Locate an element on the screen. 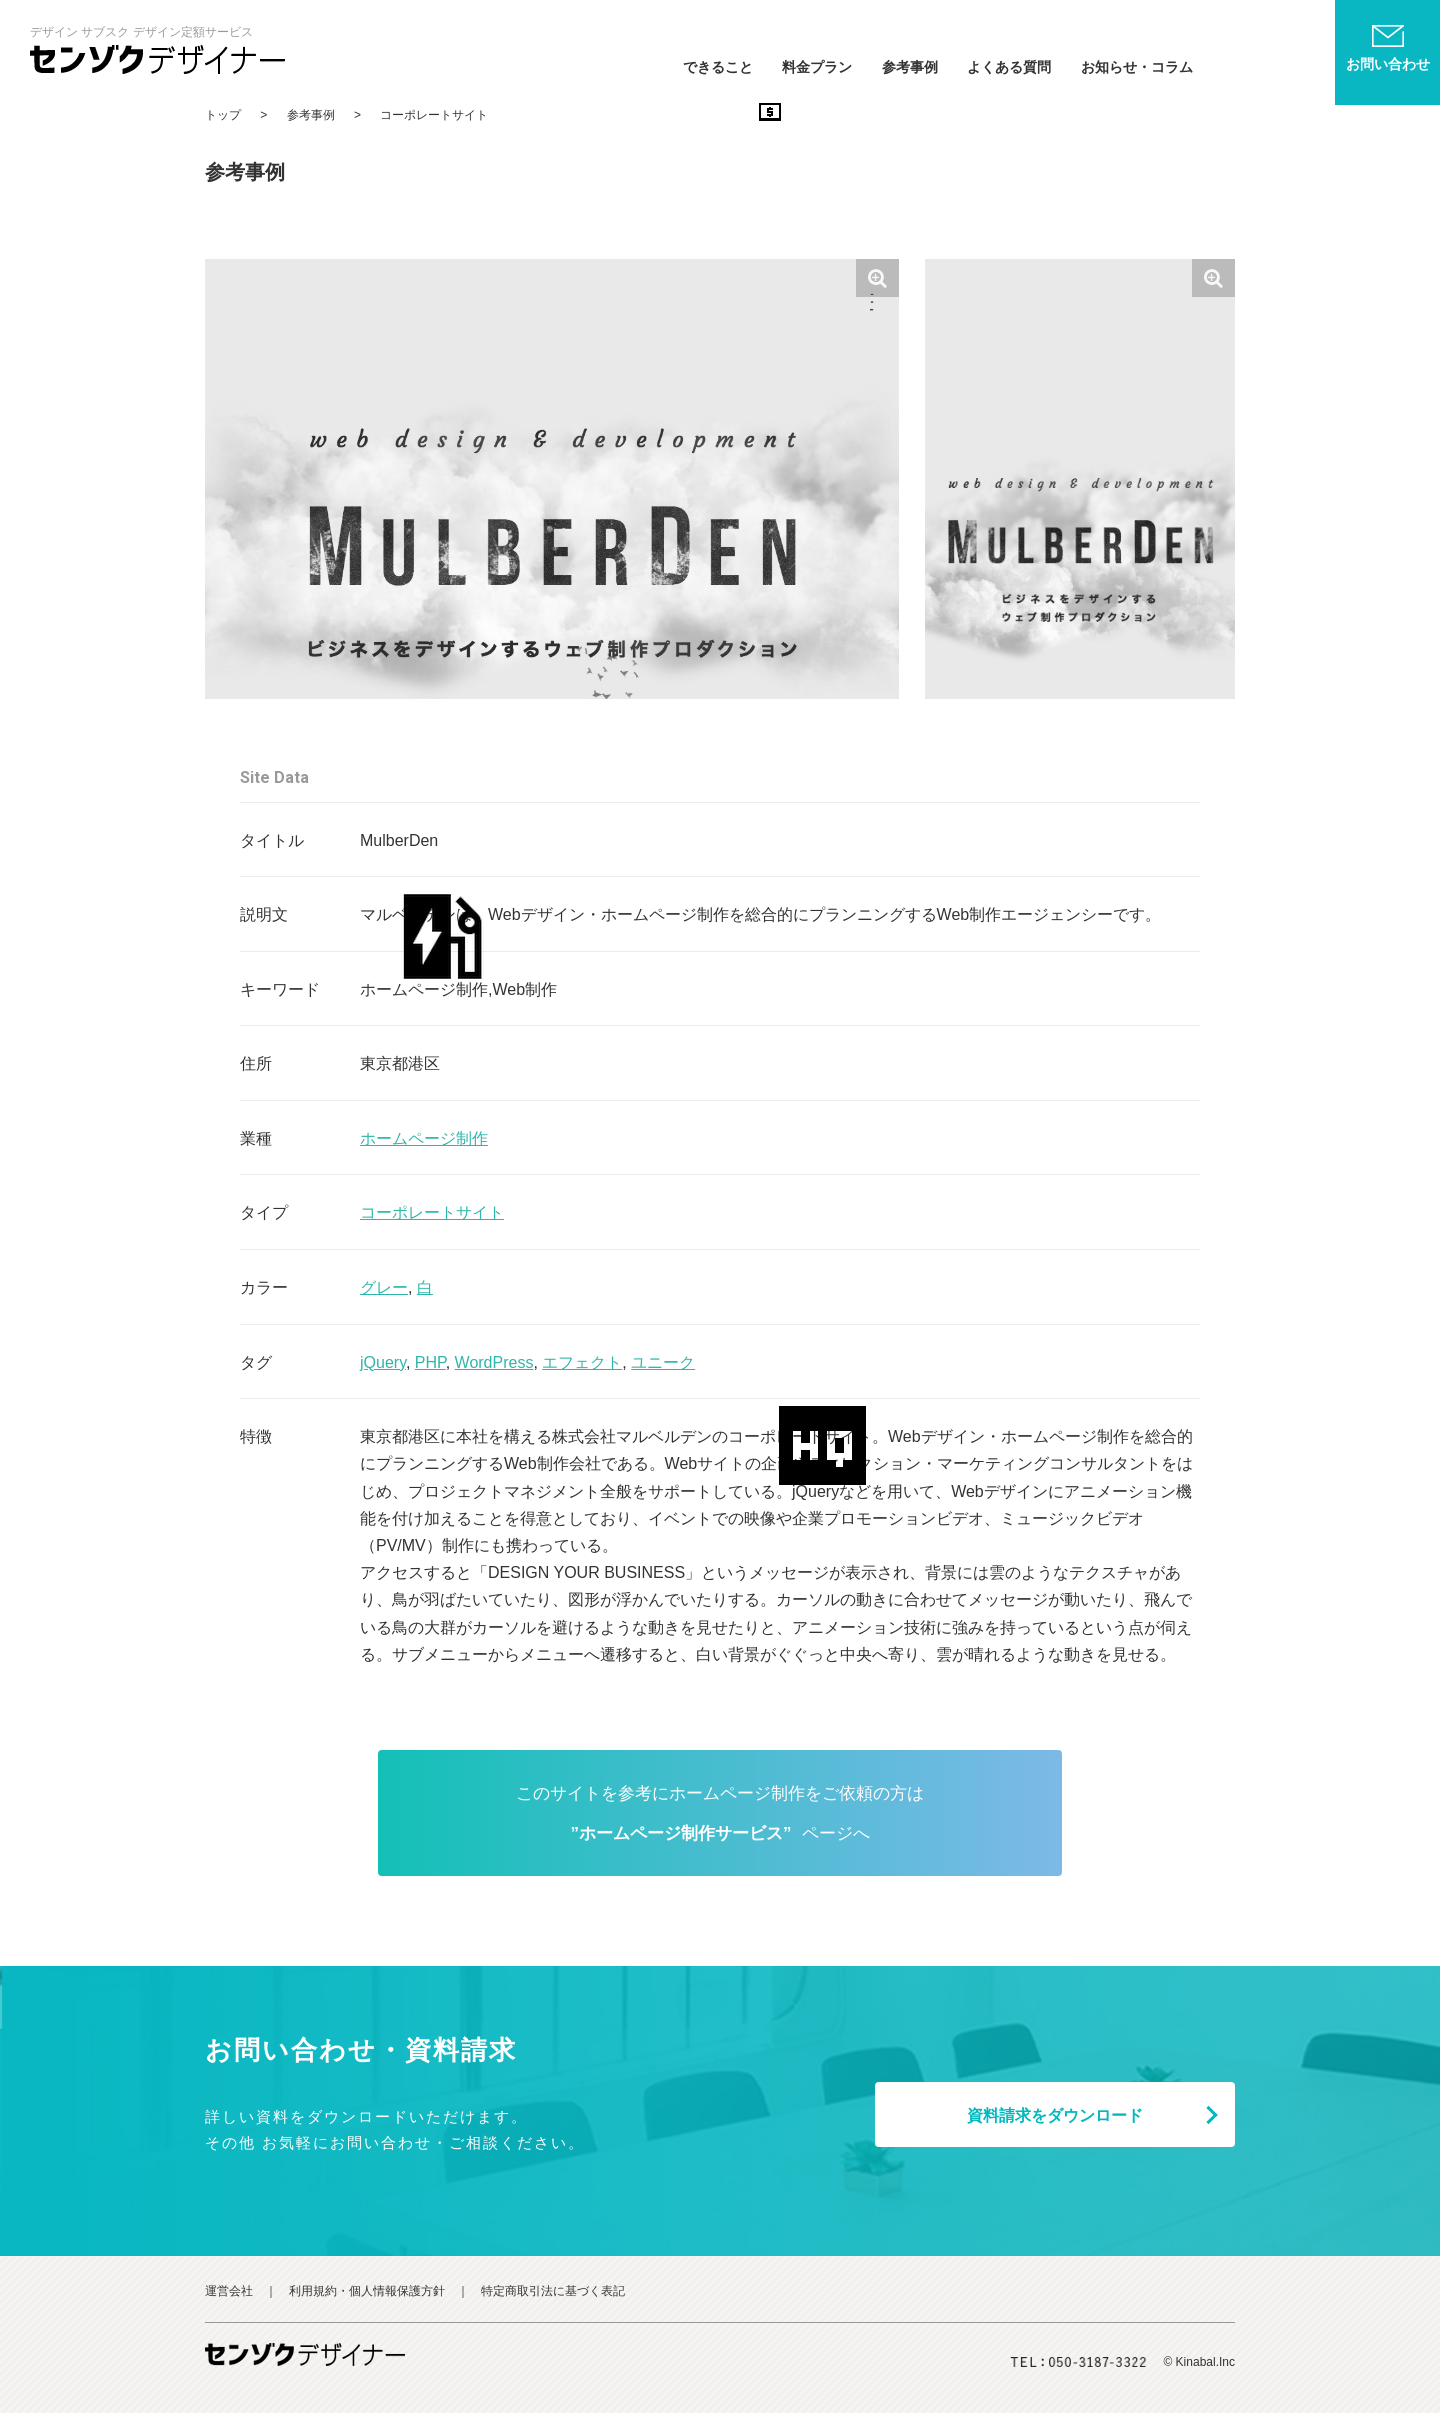 This screenshot has width=1440, height=2413. find nearby electric vehicle charging stations is located at coordinates (441, 936).